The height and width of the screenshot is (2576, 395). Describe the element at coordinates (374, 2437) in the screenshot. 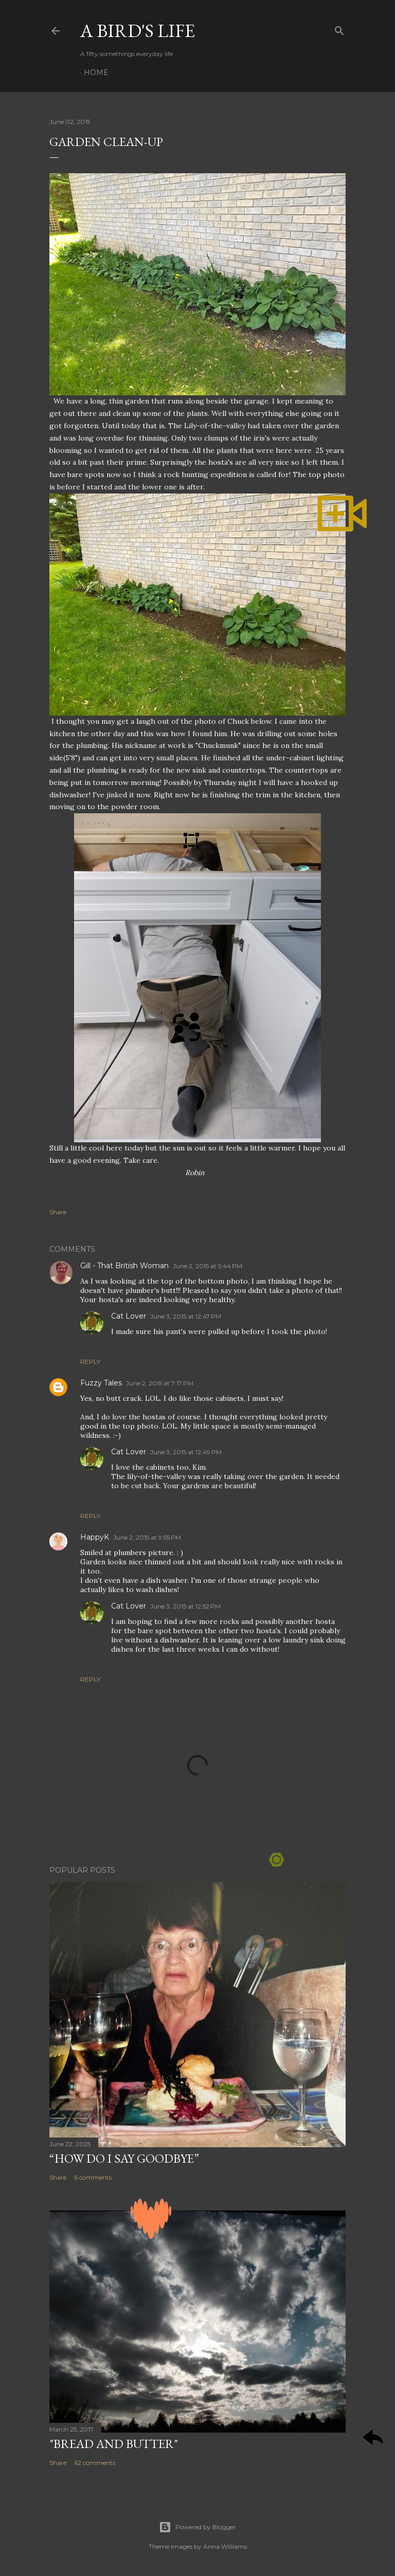

I see `reply to a message or email` at that location.